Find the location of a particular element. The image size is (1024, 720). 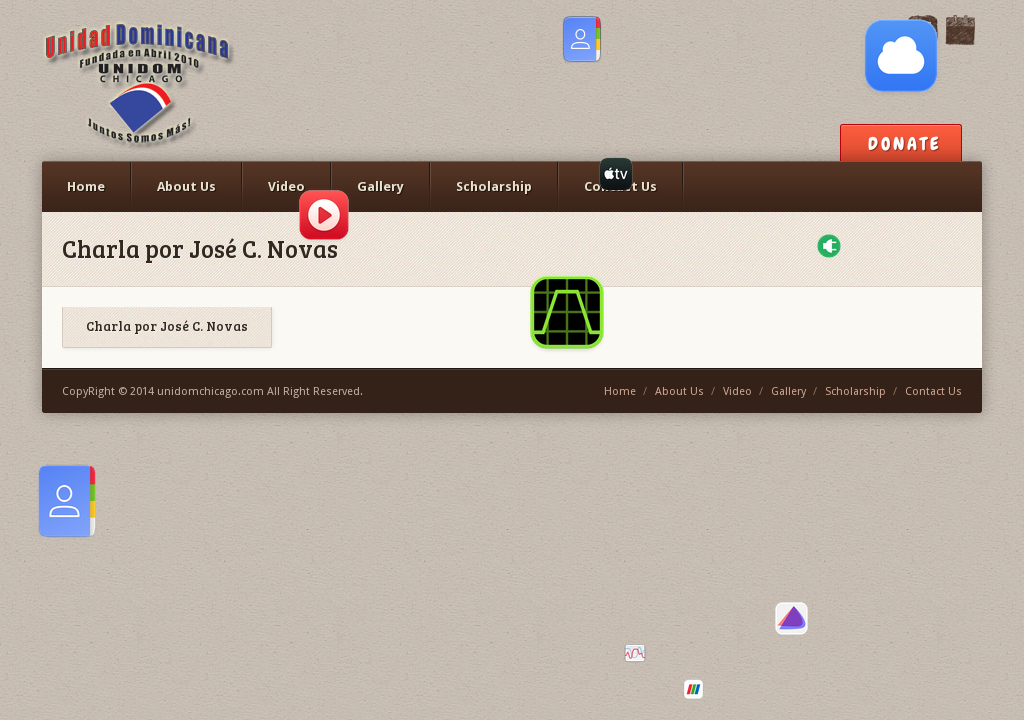

indicates a mounted or connected drive is located at coordinates (829, 246).